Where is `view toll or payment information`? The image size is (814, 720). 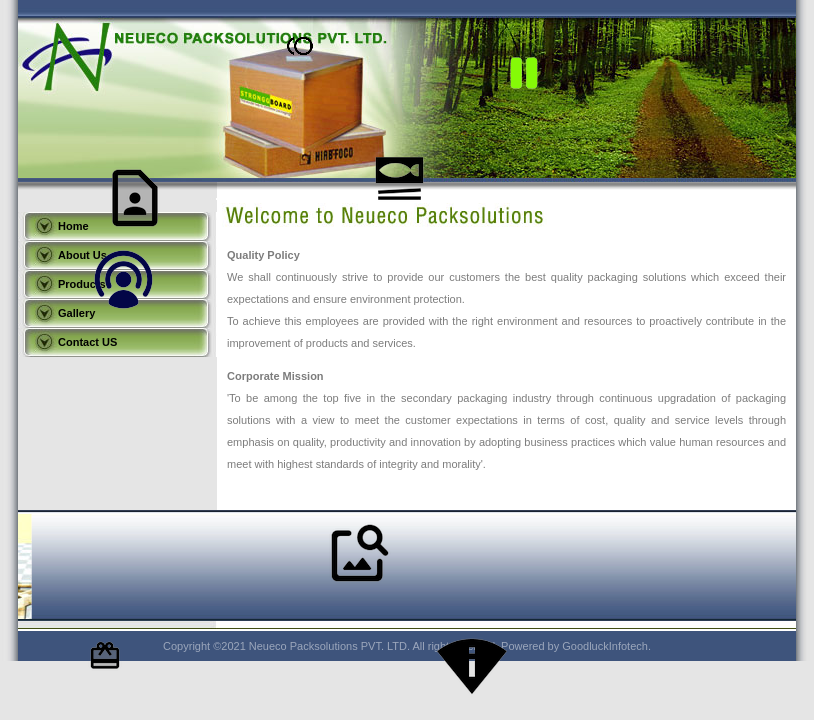
view toll or payment information is located at coordinates (300, 46).